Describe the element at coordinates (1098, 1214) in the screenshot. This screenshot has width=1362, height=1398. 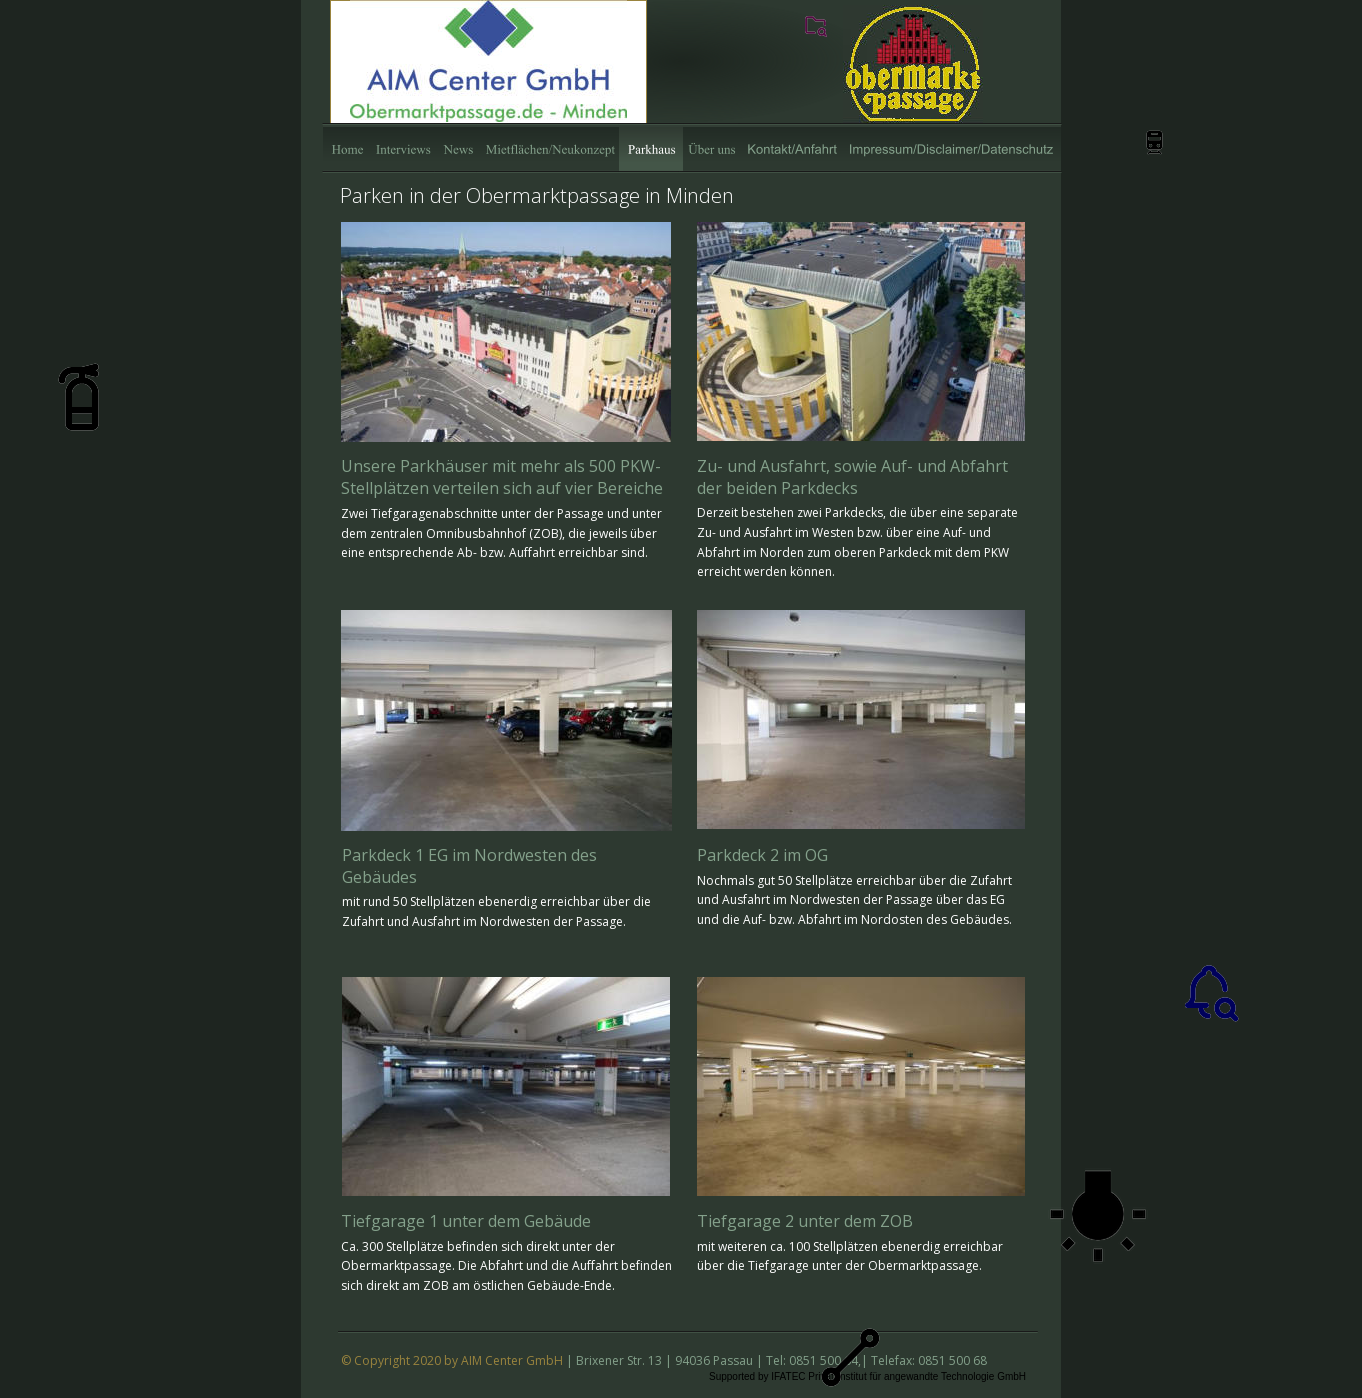
I see `adjust incandescent light settings` at that location.